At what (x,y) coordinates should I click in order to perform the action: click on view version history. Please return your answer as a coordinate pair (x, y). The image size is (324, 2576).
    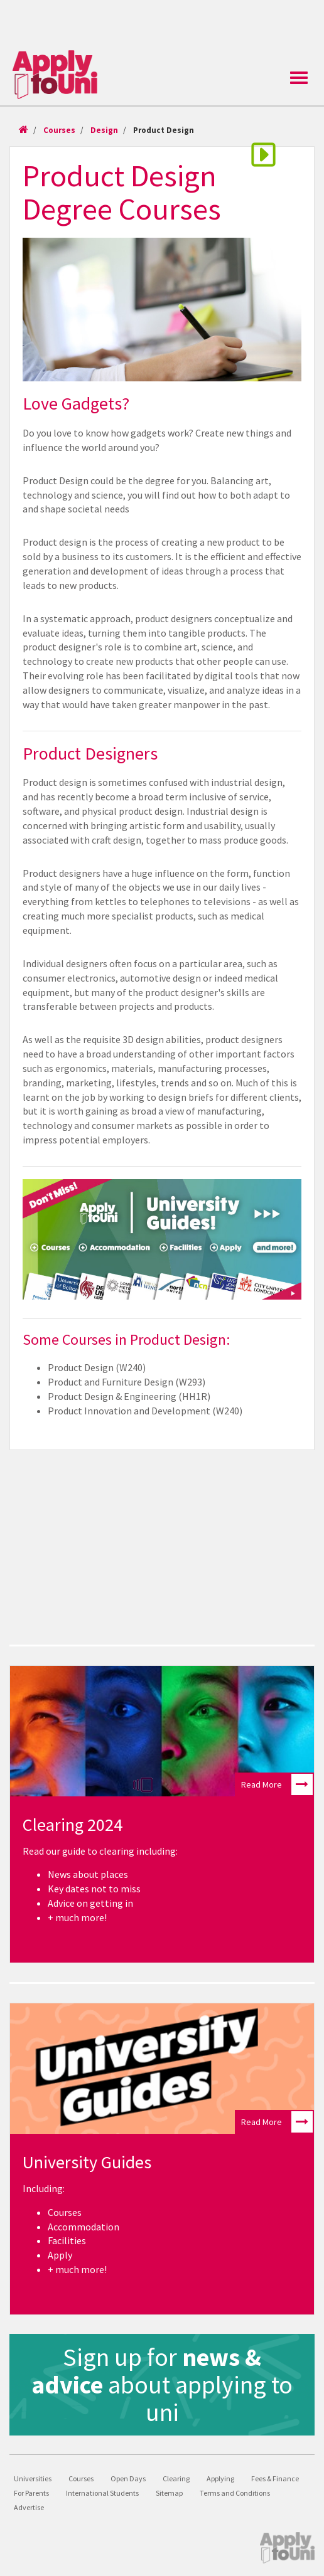
    Looking at the image, I should click on (143, 1784).